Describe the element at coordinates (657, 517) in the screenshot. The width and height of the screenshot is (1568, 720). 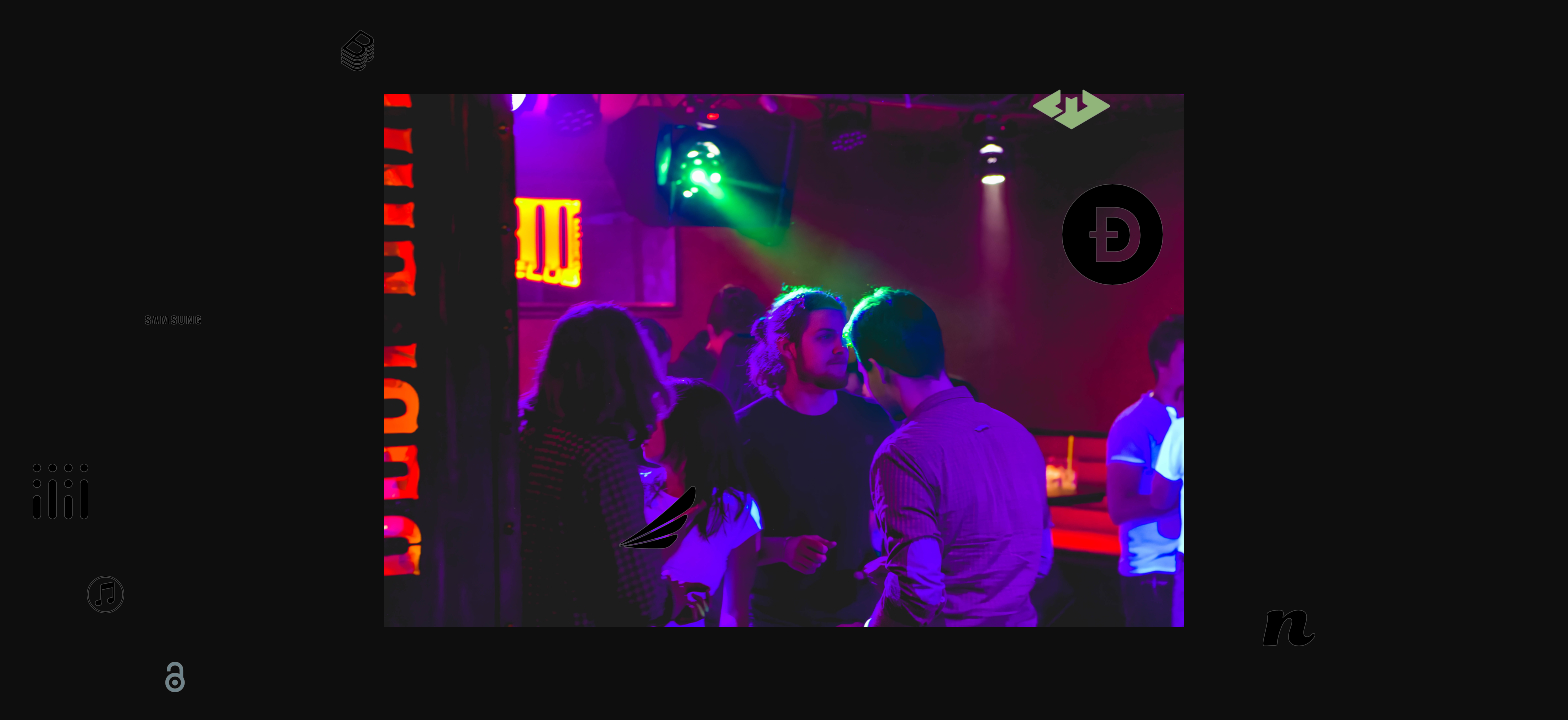
I see `Ethiopian Airlines logo` at that location.